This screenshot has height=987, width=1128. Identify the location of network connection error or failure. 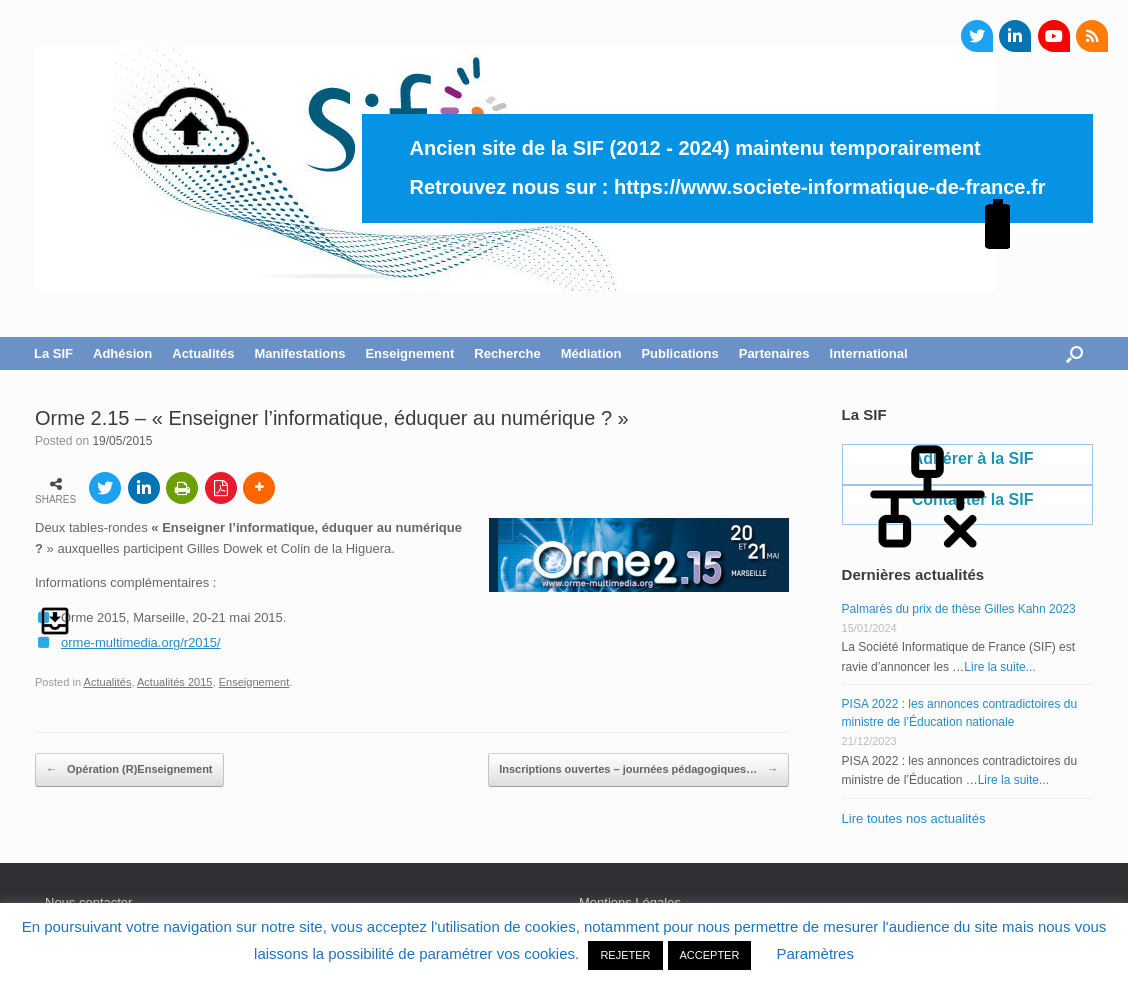
(927, 498).